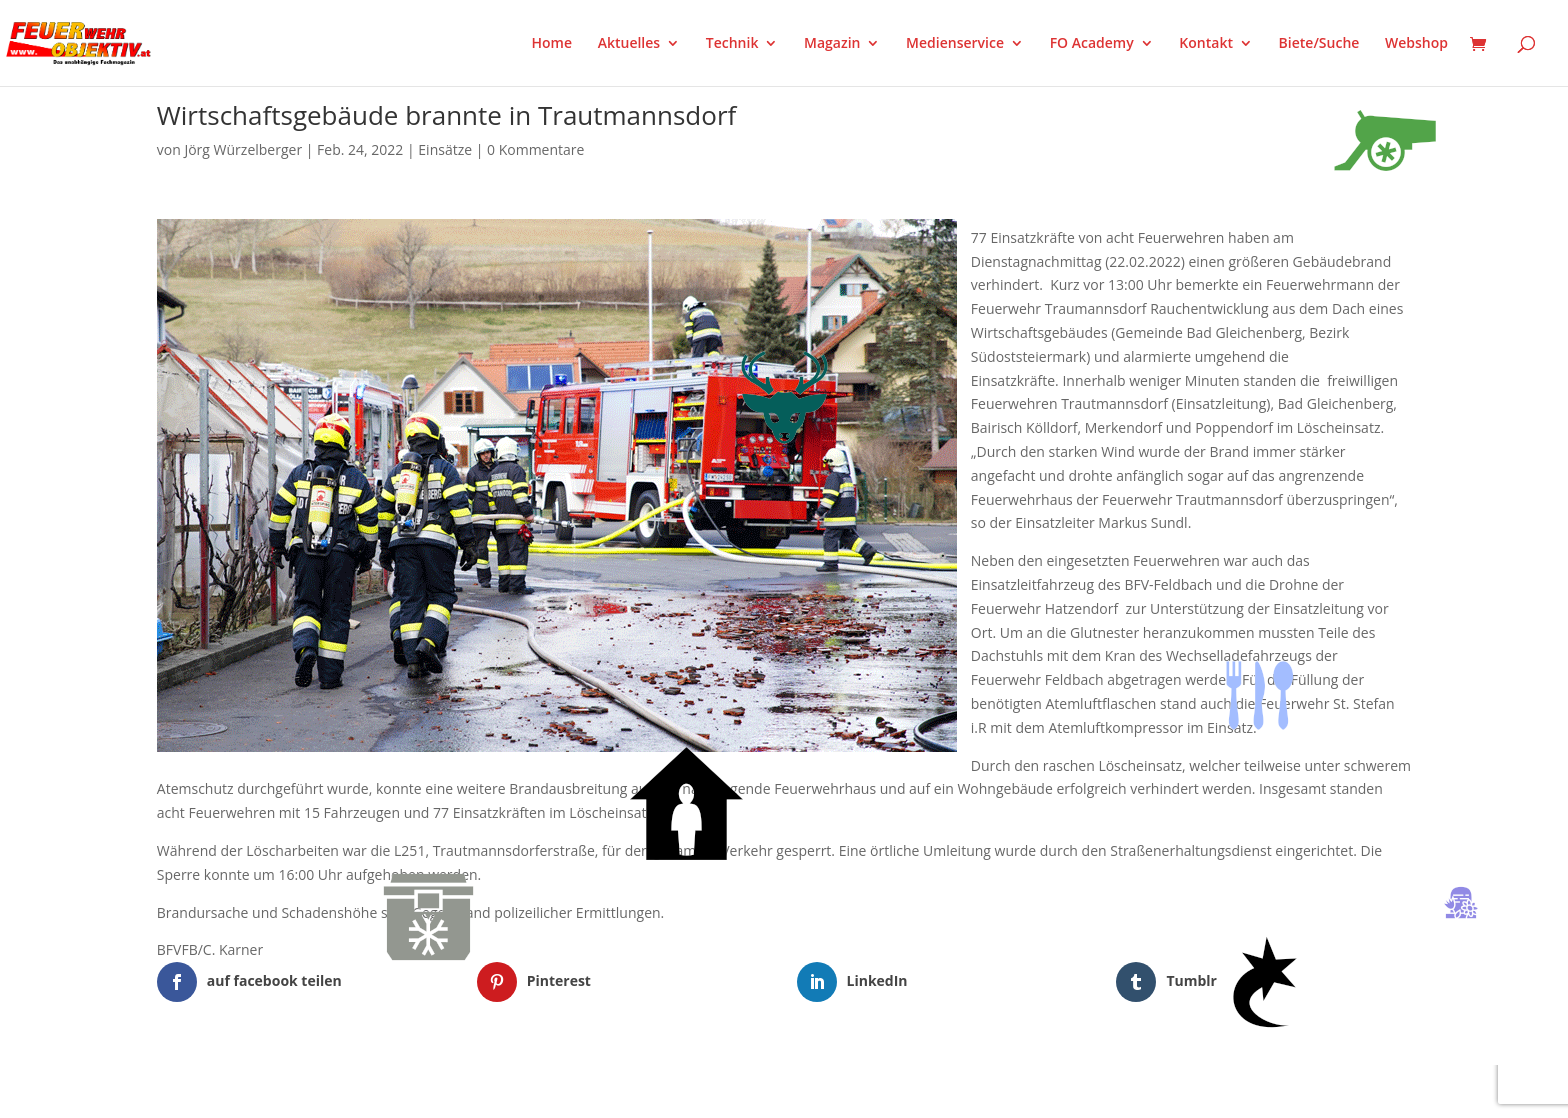 This screenshot has height=1118, width=1568. Describe the element at coordinates (1461, 902) in the screenshot. I see `memorial or cemetery location marker` at that location.